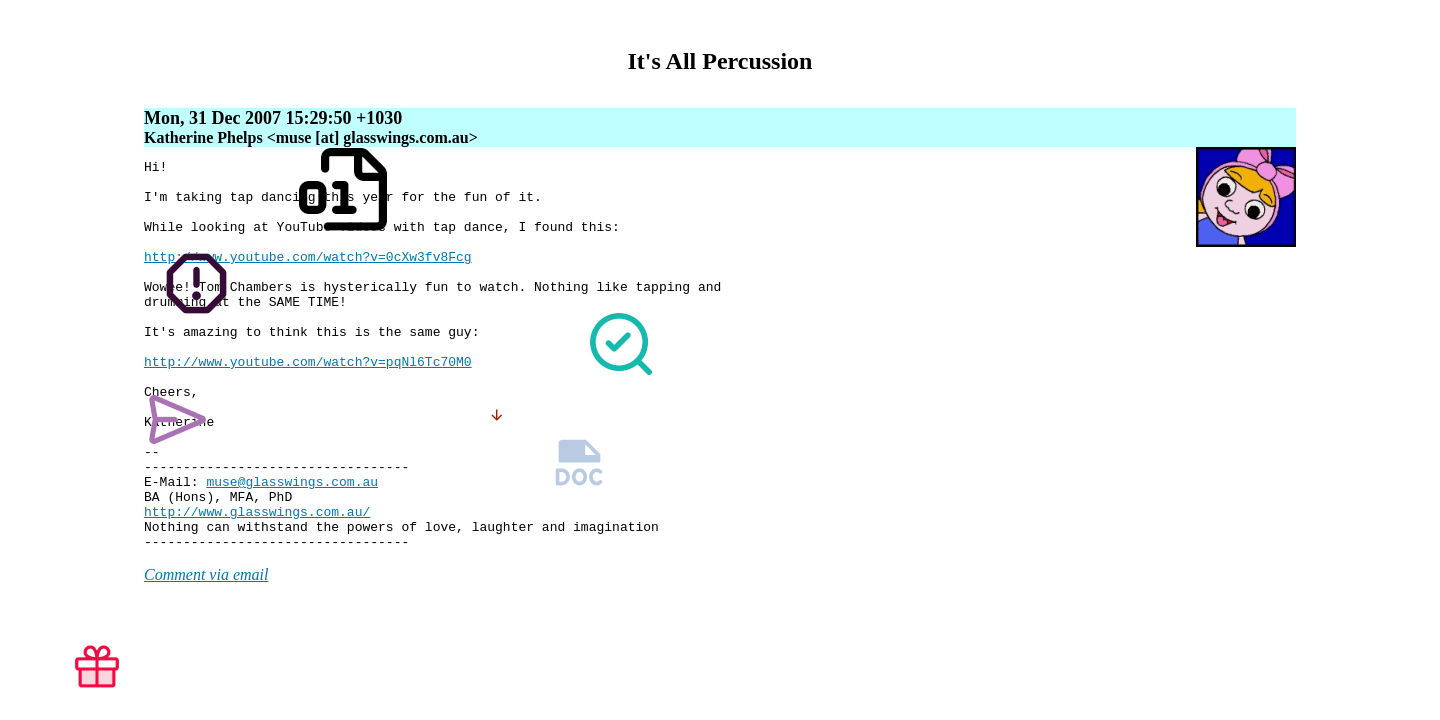 This screenshot has width=1440, height=720. Describe the element at coordinates (343, 192) in the screenshot. I see `view or open a binary file` at that location.